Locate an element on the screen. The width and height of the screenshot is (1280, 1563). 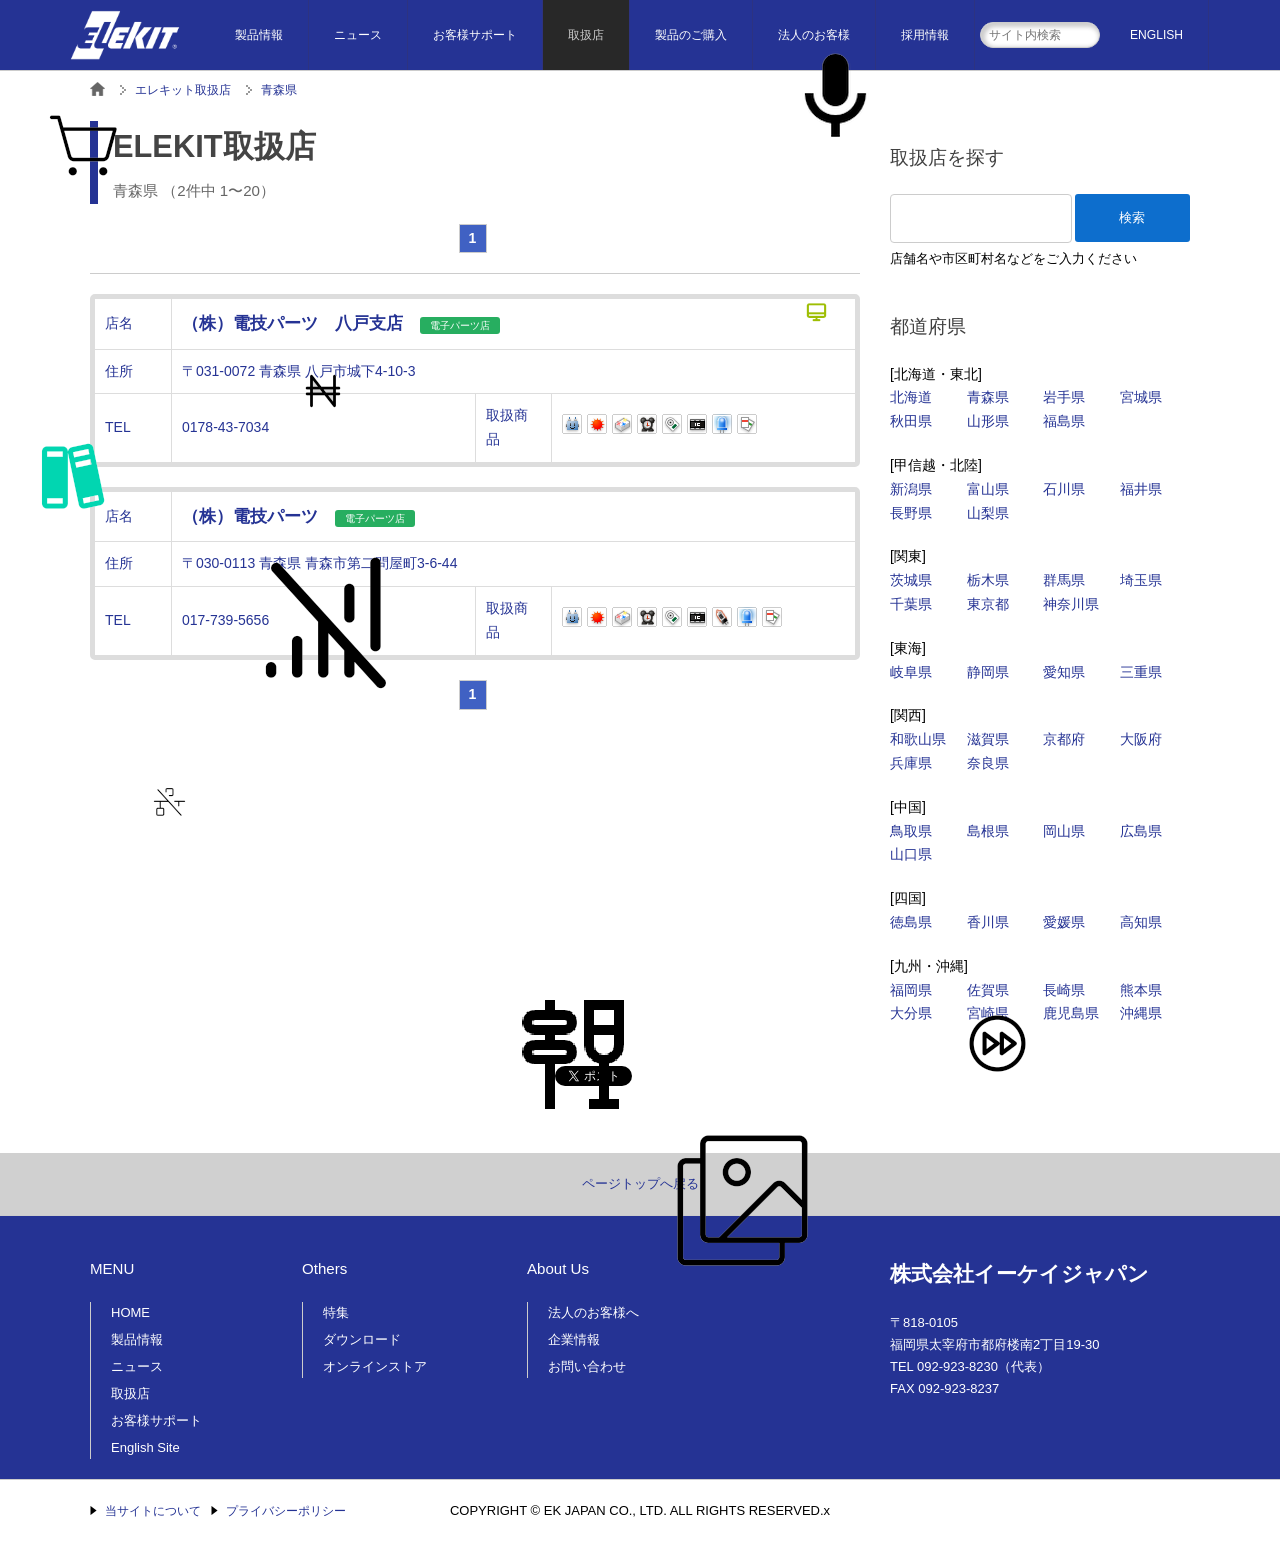
access your library or book collection is located at coordinates (70, 477).